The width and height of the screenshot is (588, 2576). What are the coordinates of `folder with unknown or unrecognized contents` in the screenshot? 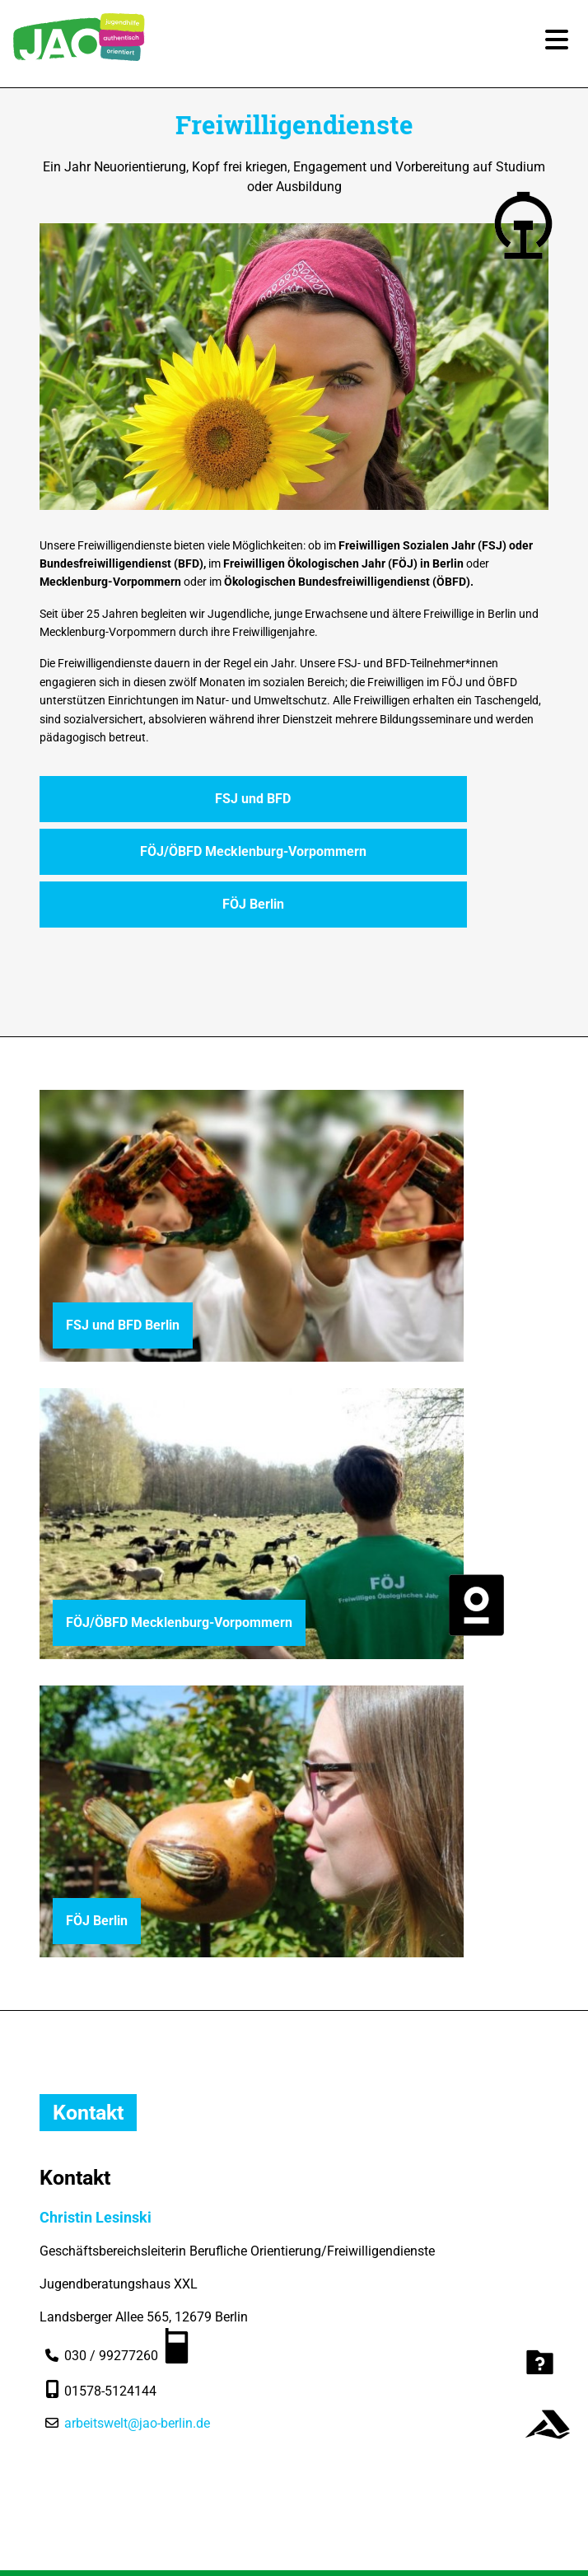 It's located at (539, 2362).